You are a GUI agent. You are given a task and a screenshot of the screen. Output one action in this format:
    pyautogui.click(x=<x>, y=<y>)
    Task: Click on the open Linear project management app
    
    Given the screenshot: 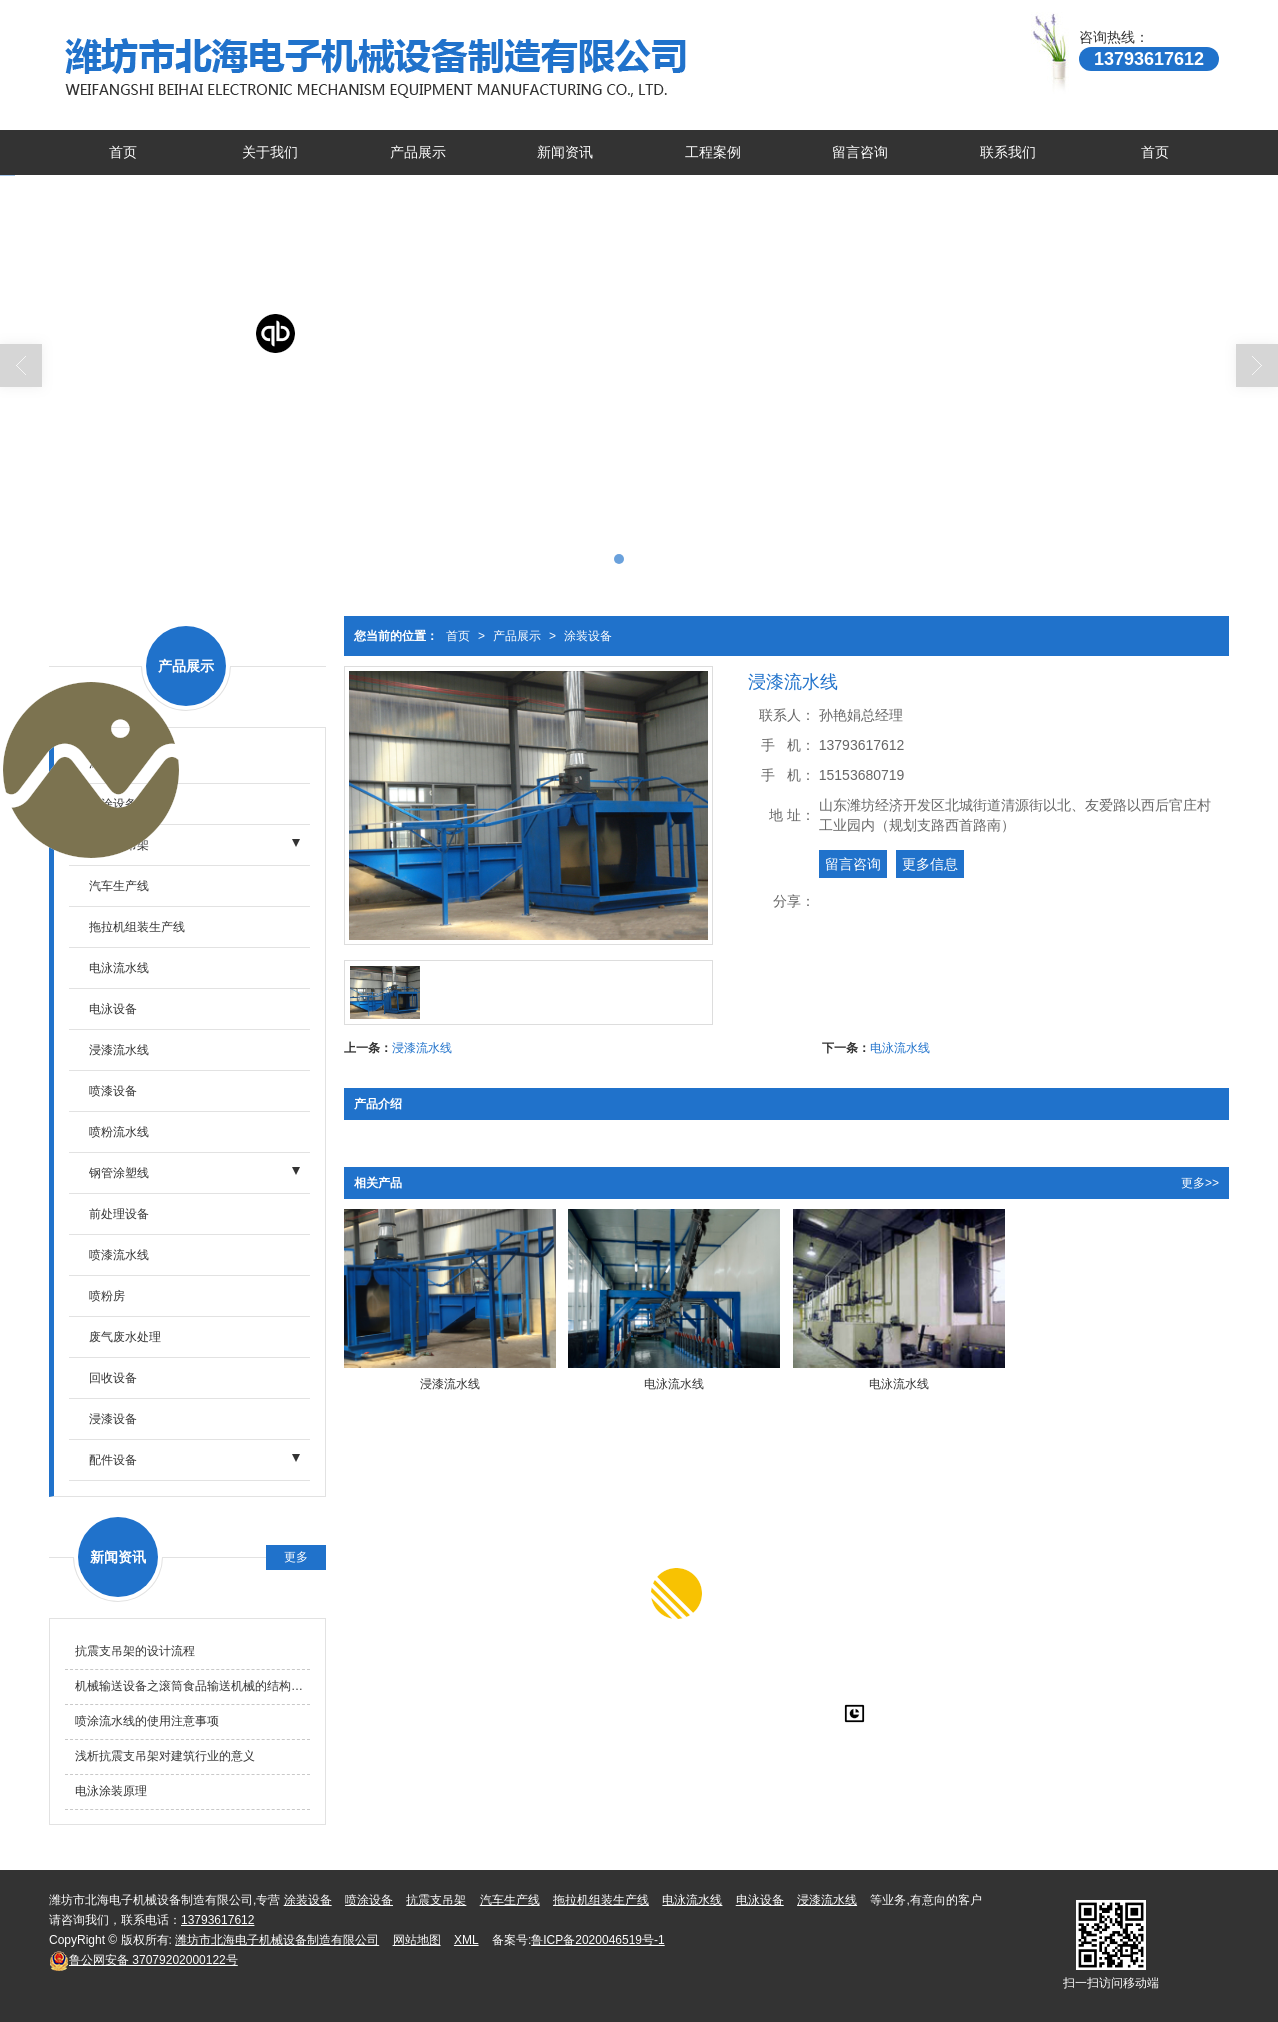 What is the action you would take?
    pyautogui.click(x=676, y=1593)
    